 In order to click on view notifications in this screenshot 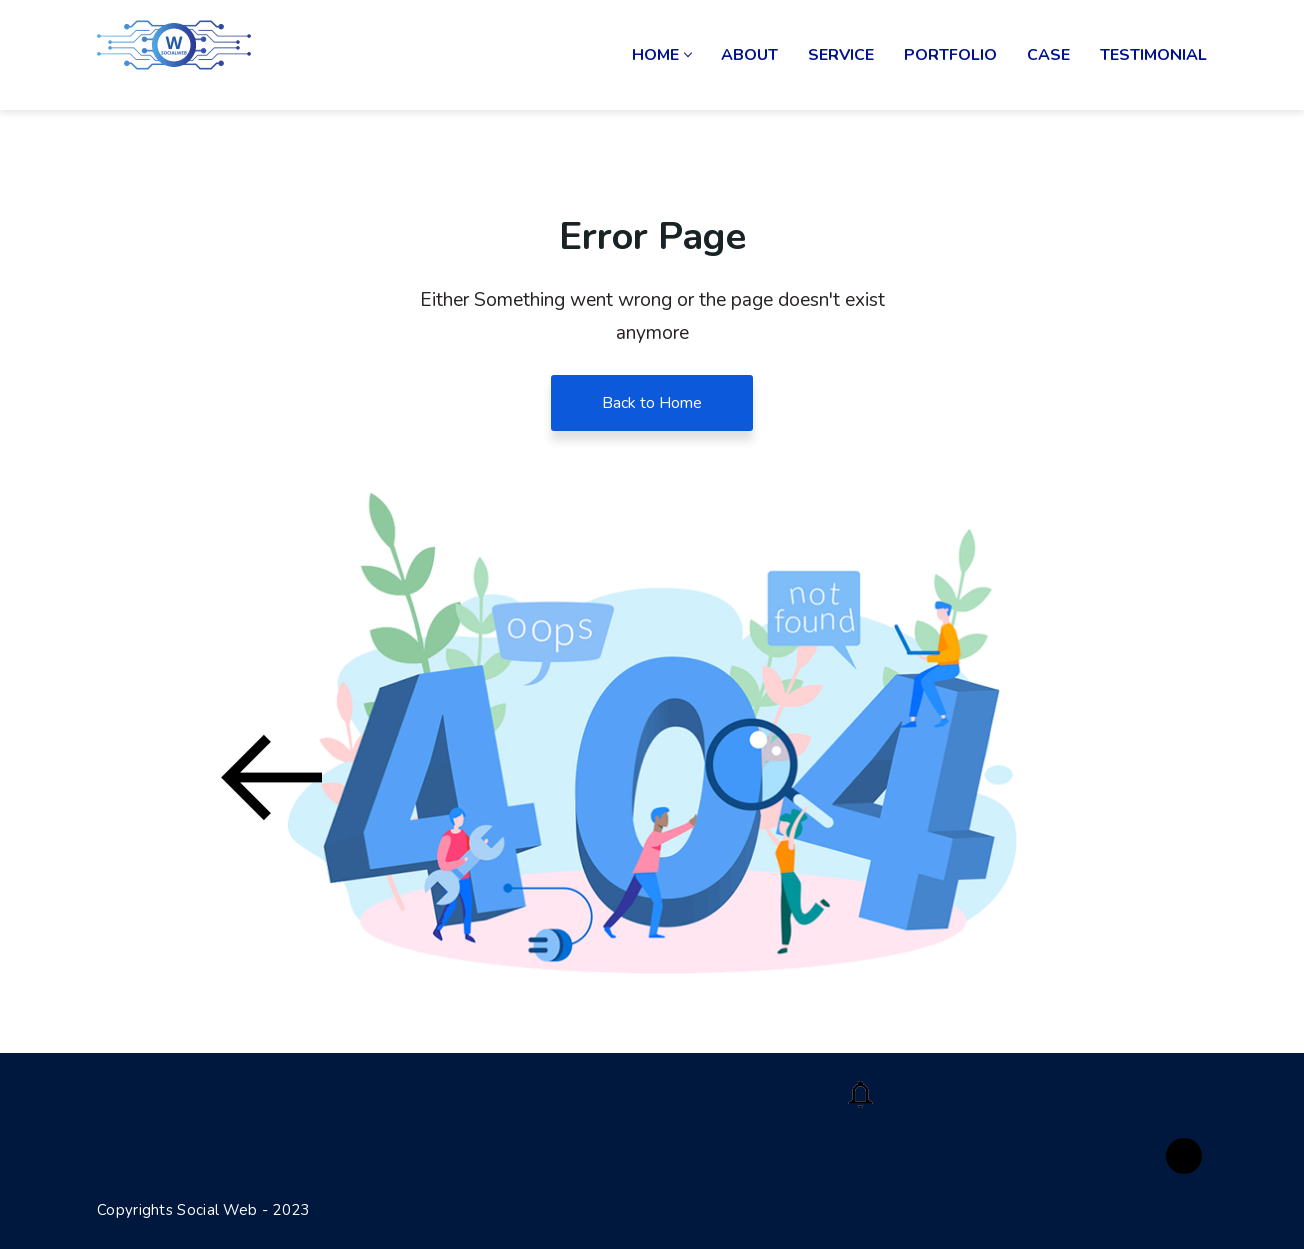, I will do `click(860, 1094)`.